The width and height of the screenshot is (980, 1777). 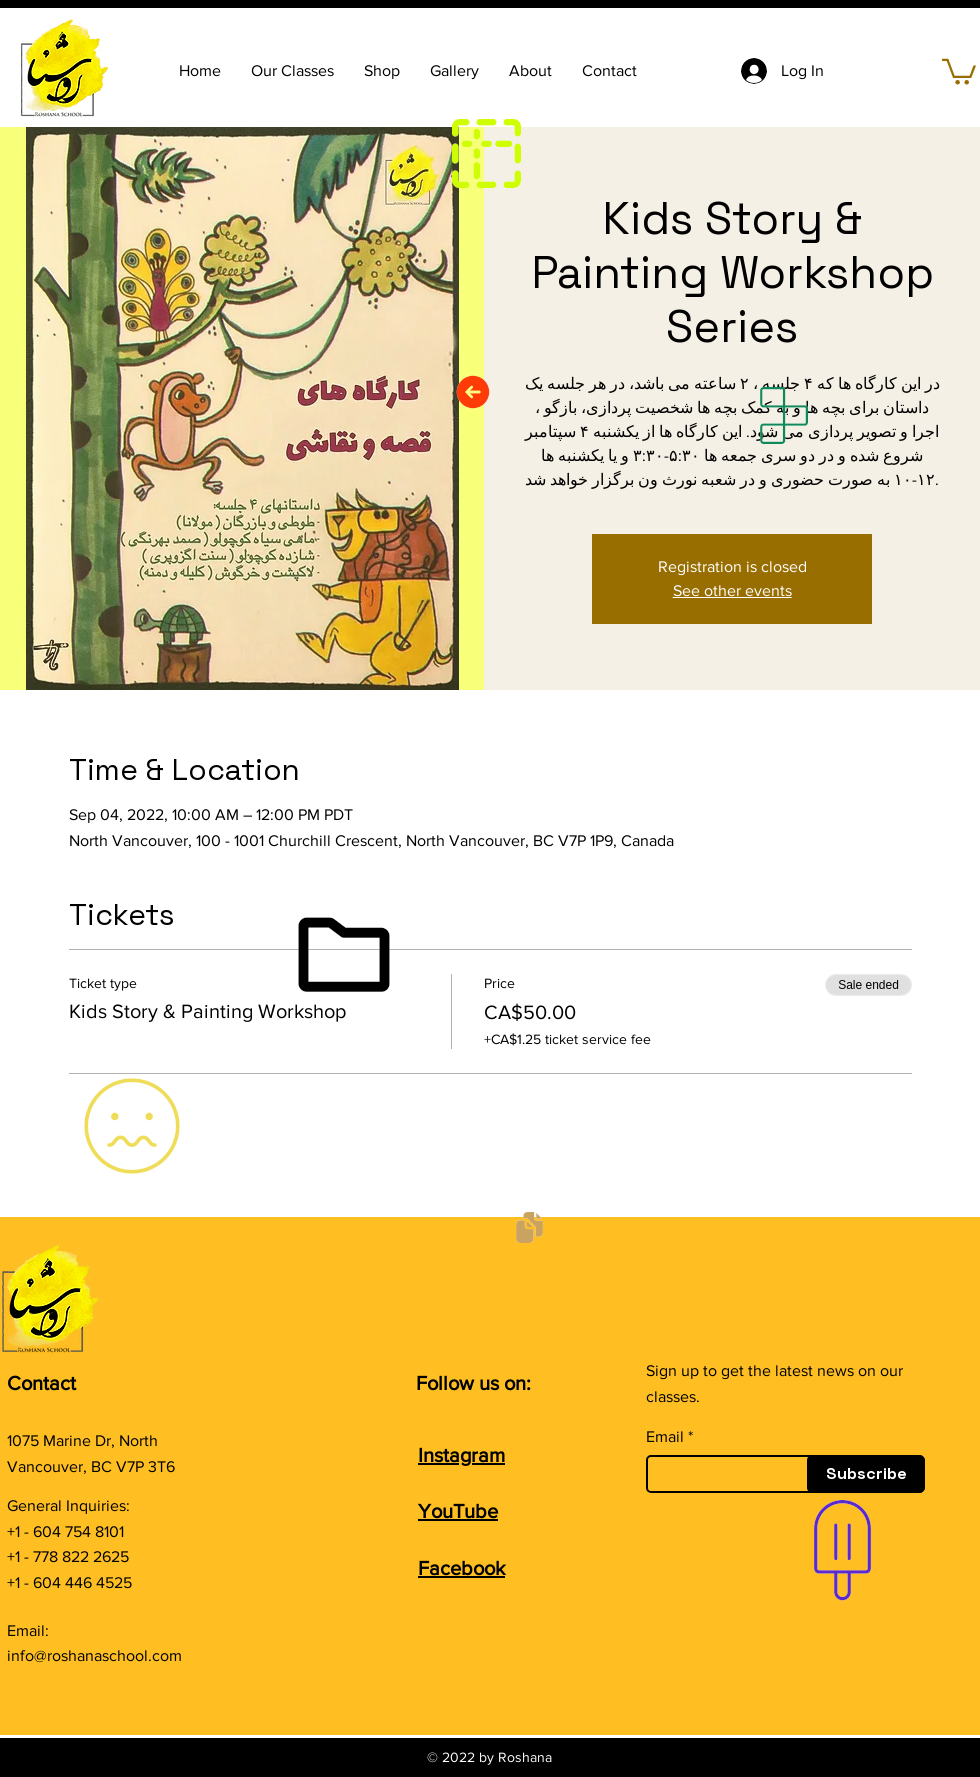 I want to click on go back to the previous screen, so click(x=473, y=392).